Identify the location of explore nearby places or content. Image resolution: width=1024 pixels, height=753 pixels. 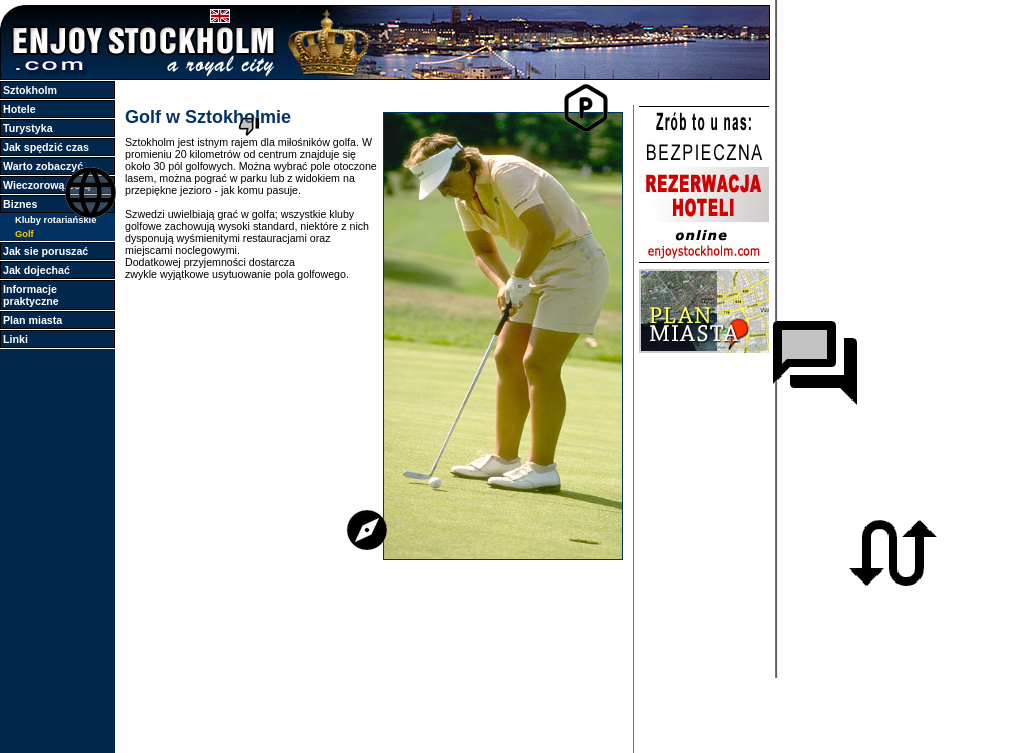
(367, 530).